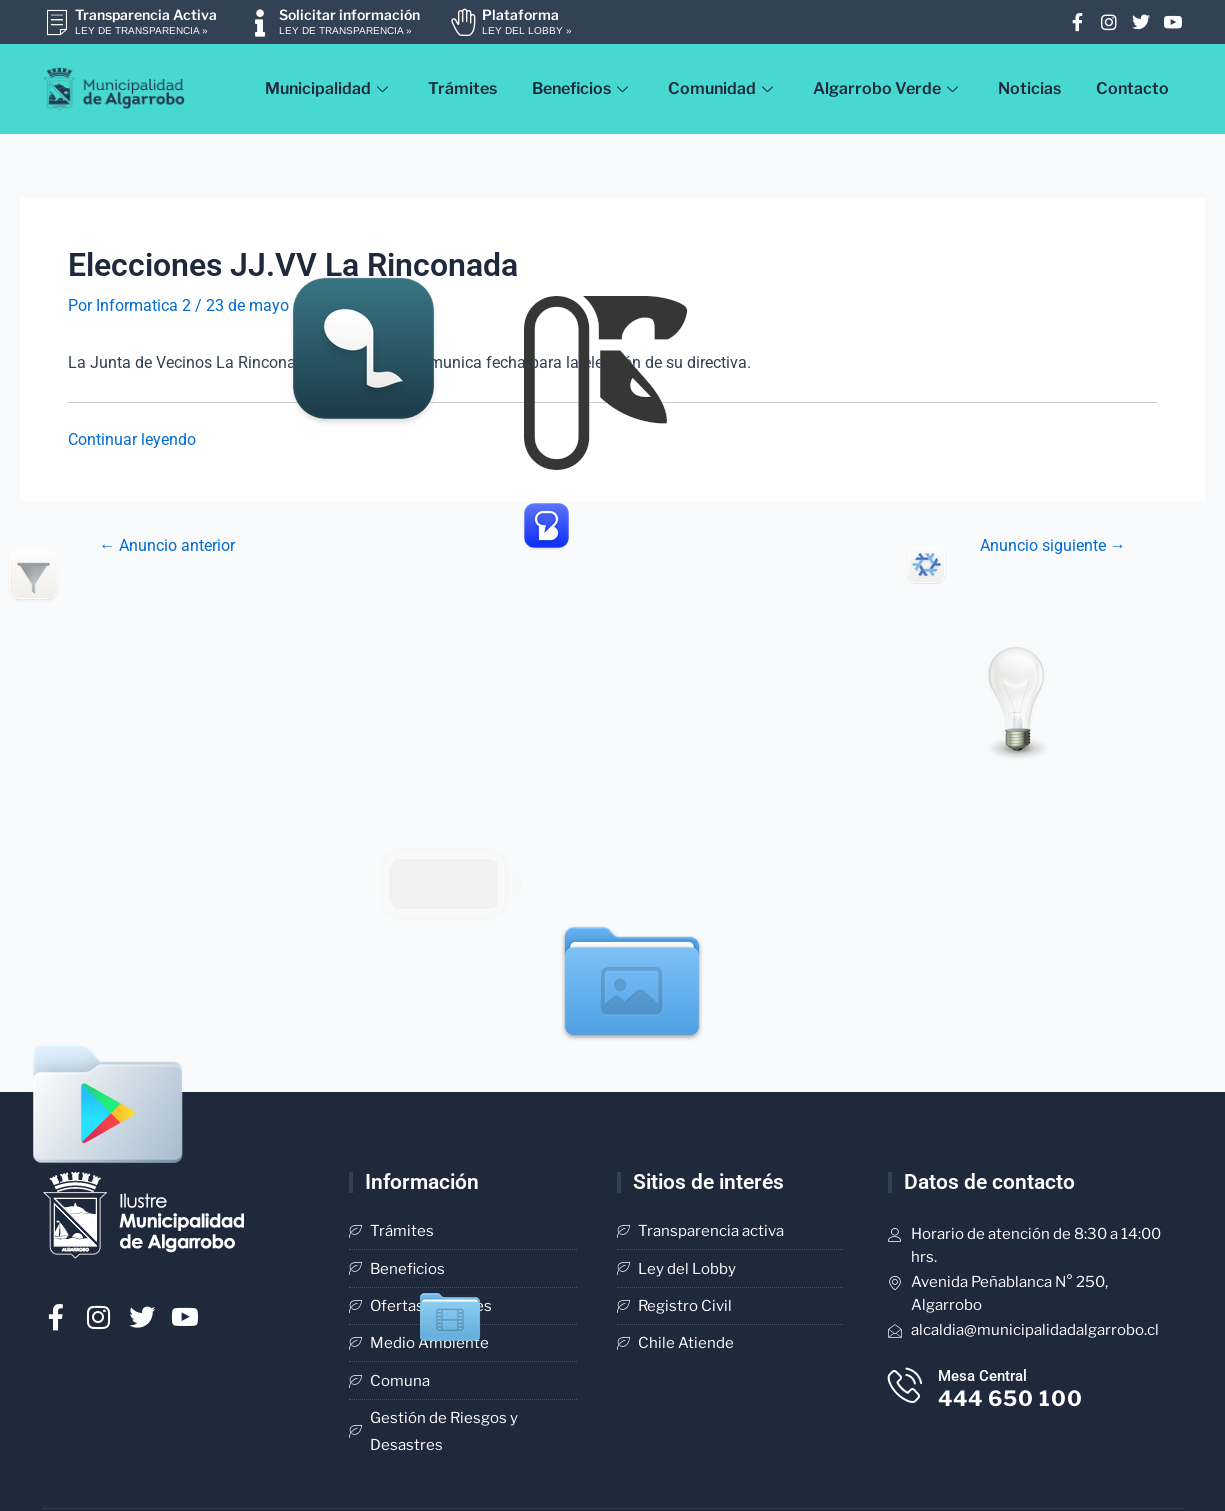 The image size is (1225, 1511). Describe the element at coordinates (107, 1108) in the screenshot. I see `open folder containing google play store downloads` at that location.